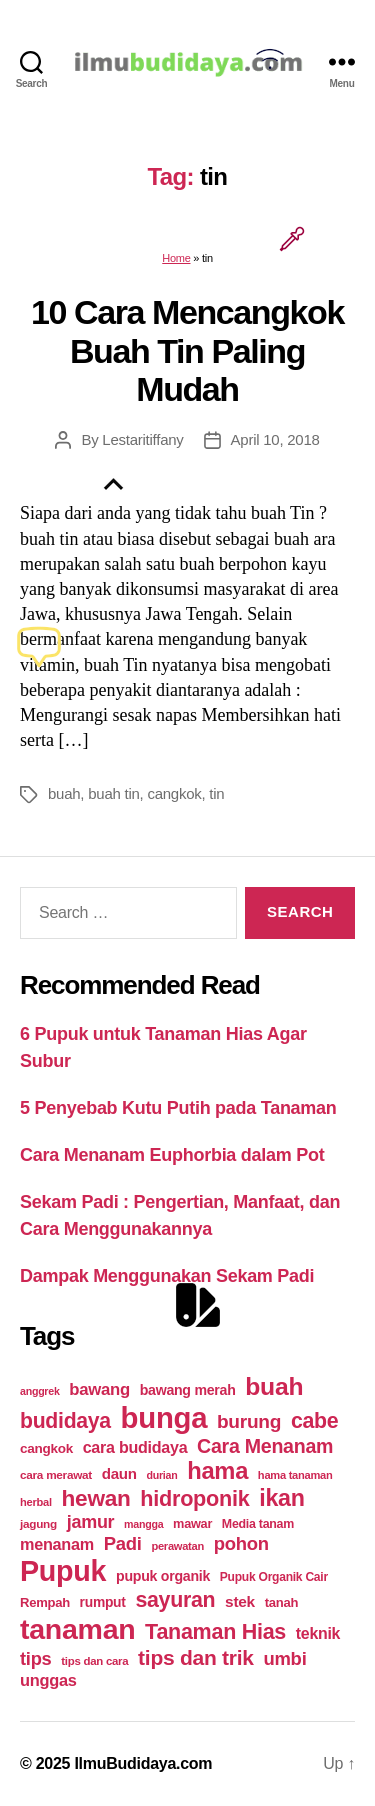  I want to click on access color palette or theme options, so click(198, 1305).